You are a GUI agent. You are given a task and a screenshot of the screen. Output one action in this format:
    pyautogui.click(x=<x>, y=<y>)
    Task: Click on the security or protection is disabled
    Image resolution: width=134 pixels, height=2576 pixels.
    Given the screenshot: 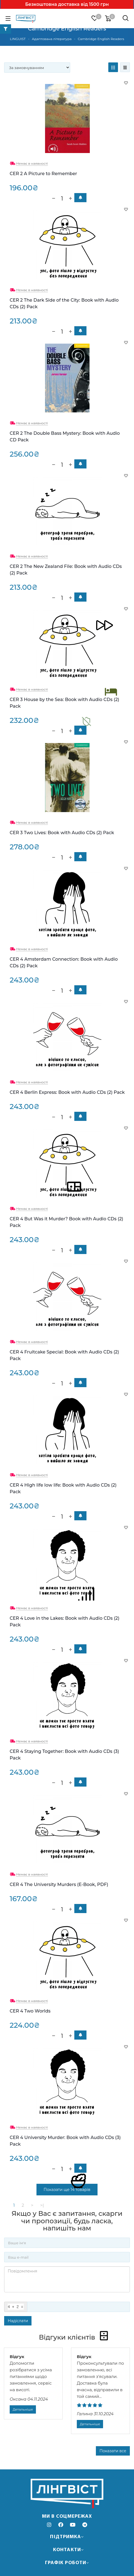 What is the action you would take?
    pyautogui.click(x=86, y=721)
    